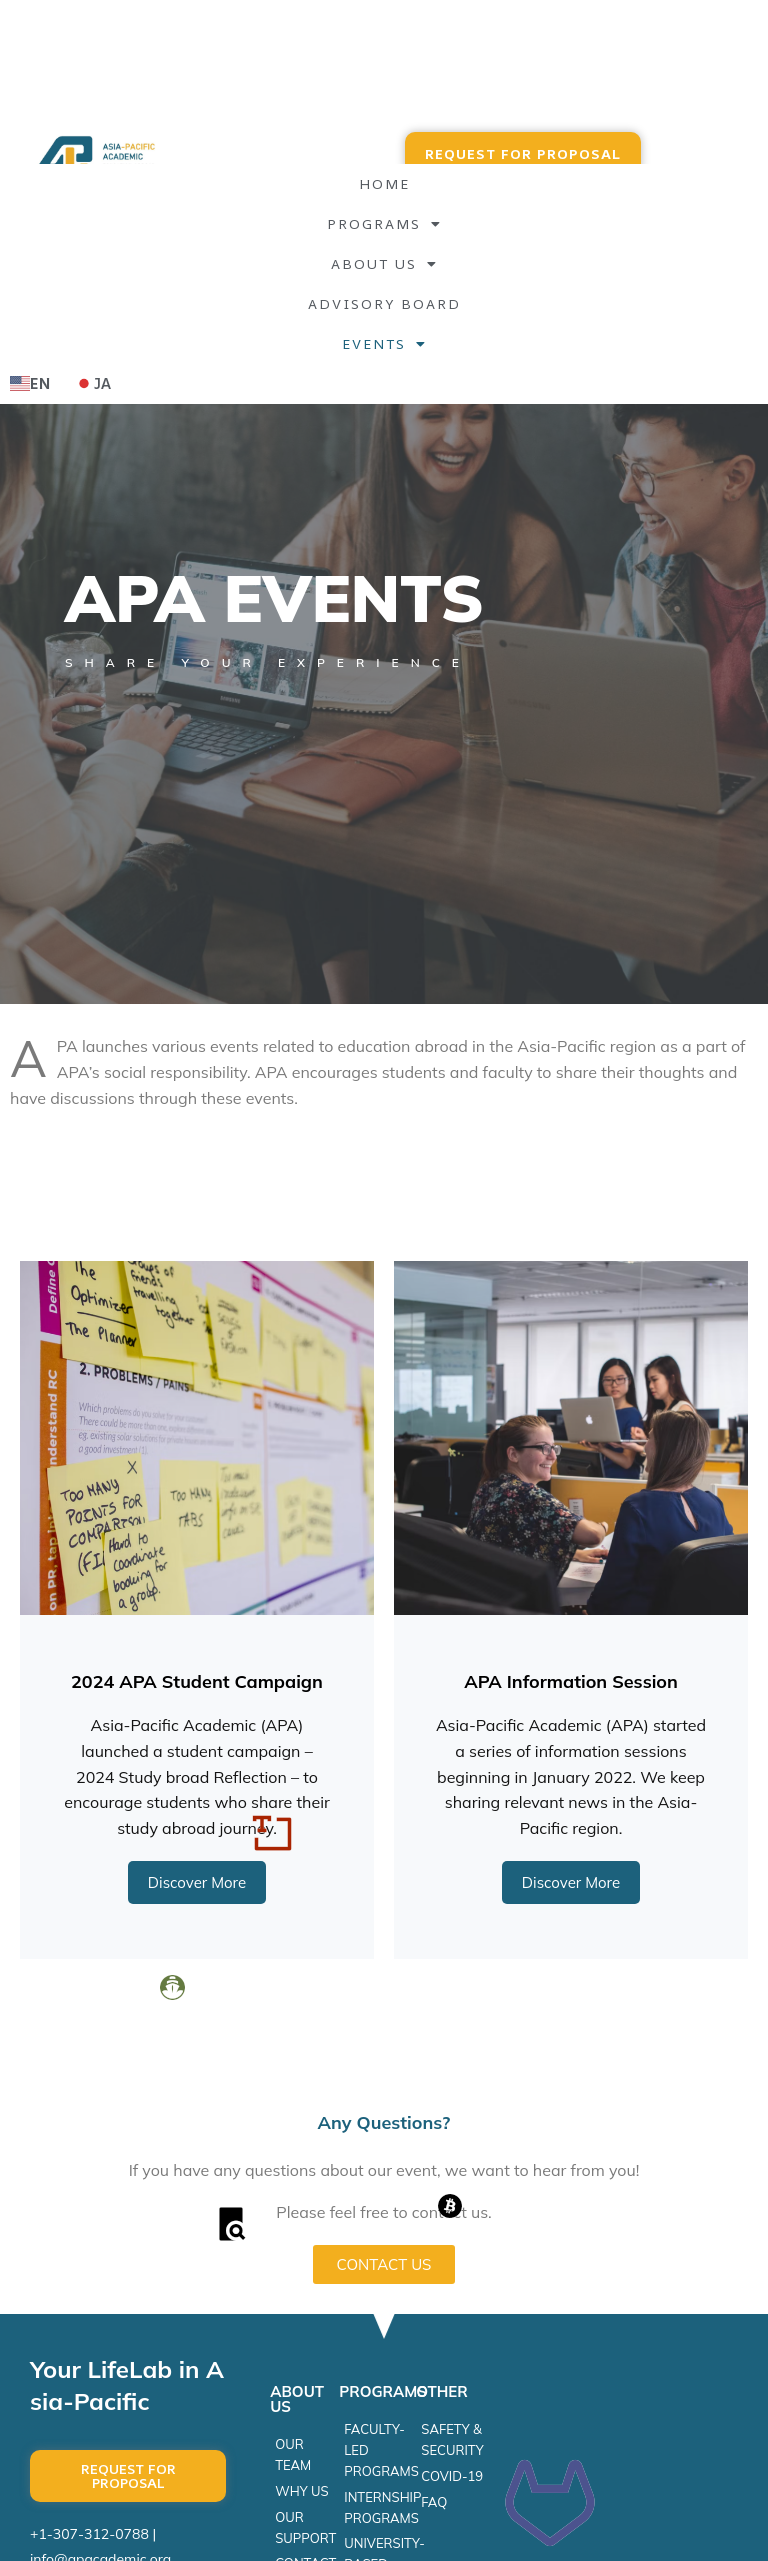 The image size is (768, 2561). I want to click on bitcoin cryptocurrency logo, so click(450, 2206).